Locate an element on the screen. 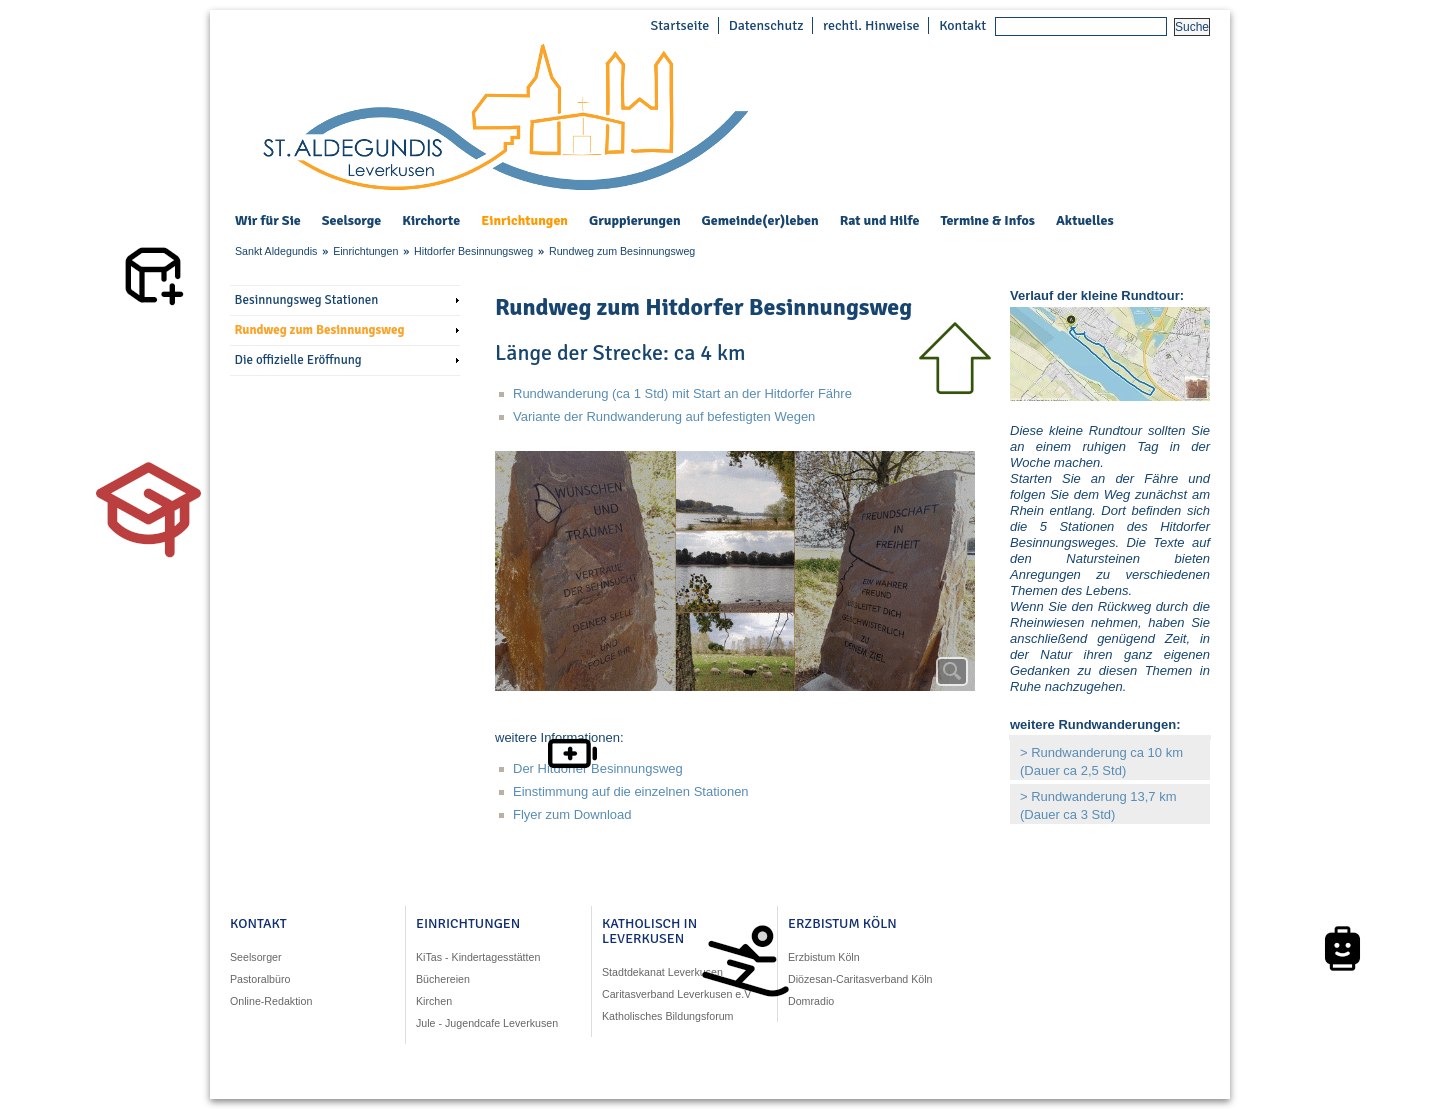 Image resolution: width=1440 pixels, height=1109 pixels. add a new 3D object or shape is located at coordinates (153, 275).